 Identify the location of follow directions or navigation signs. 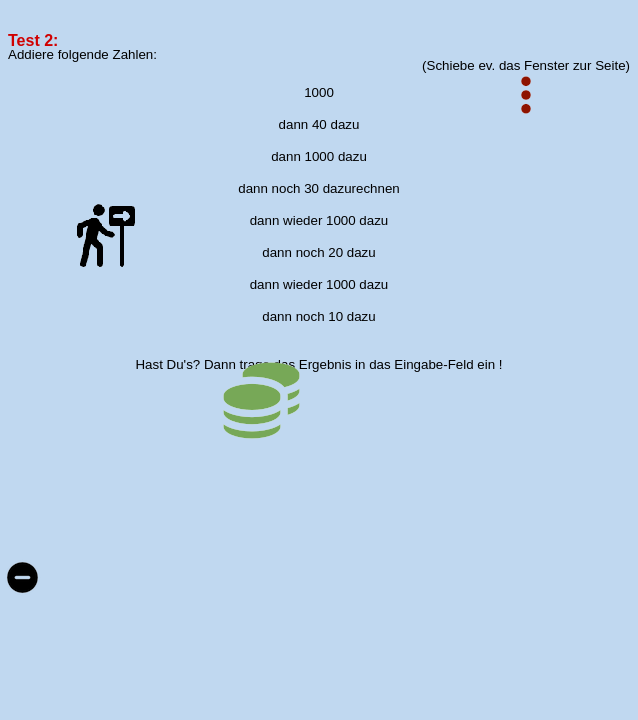
(106, 235).